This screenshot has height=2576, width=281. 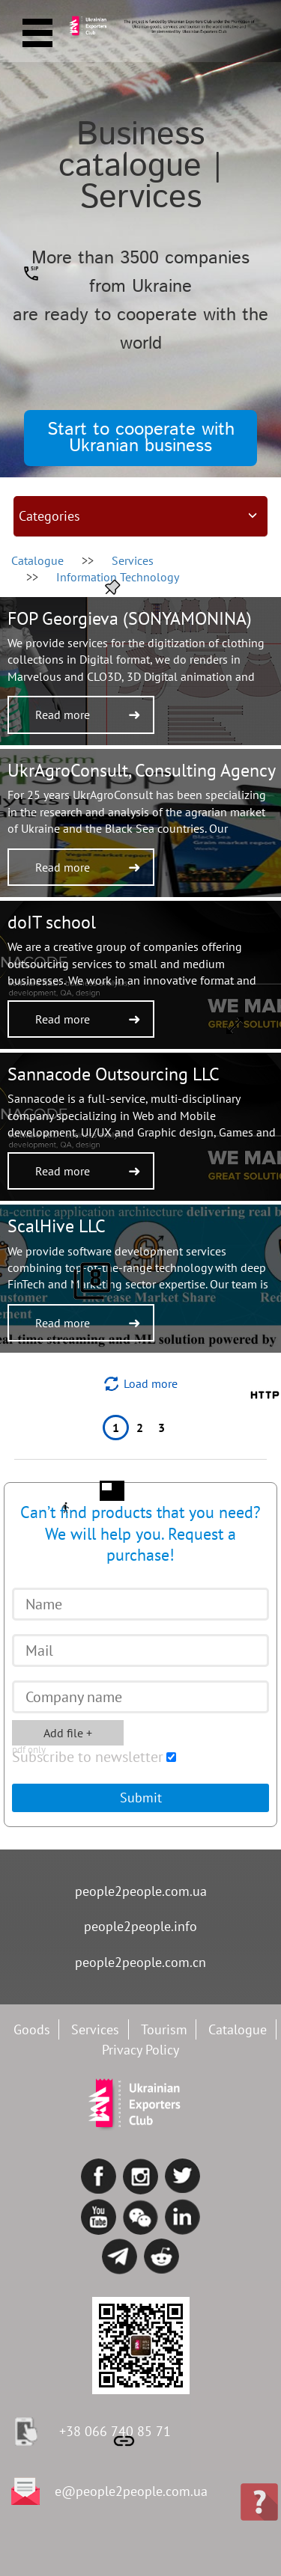 I want to click on make a SIP (internet-based) phone call, so click(x=31, y=273).